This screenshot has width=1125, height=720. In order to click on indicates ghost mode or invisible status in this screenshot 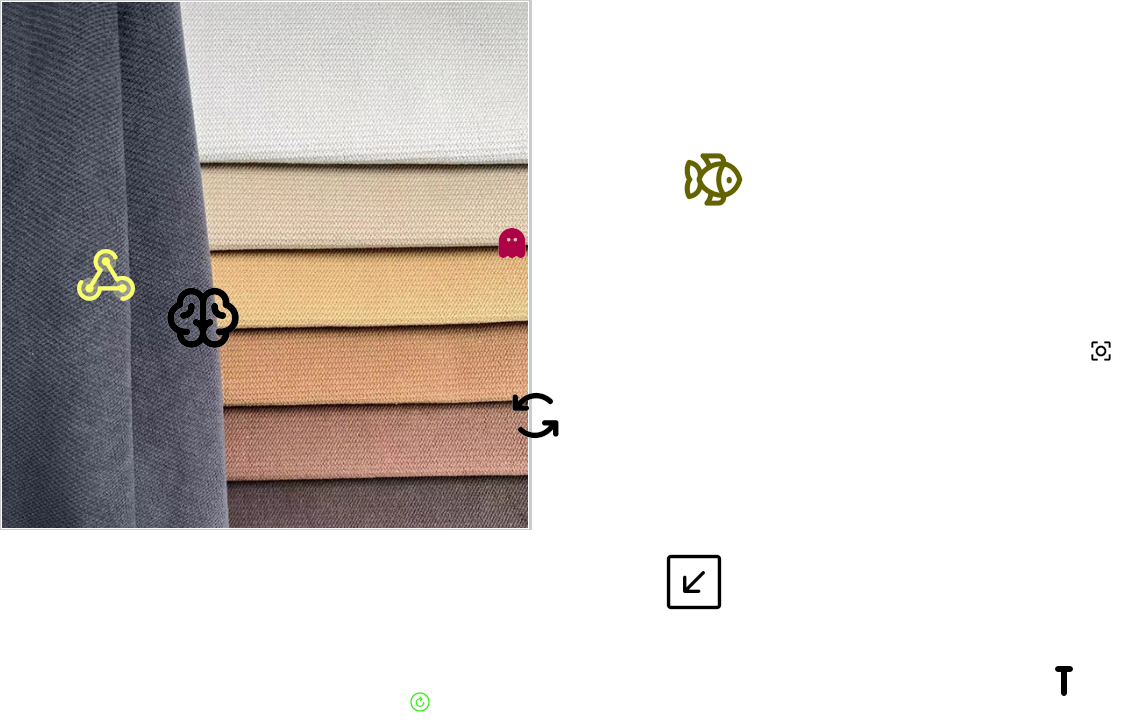, I will do `click(512, 243)`.